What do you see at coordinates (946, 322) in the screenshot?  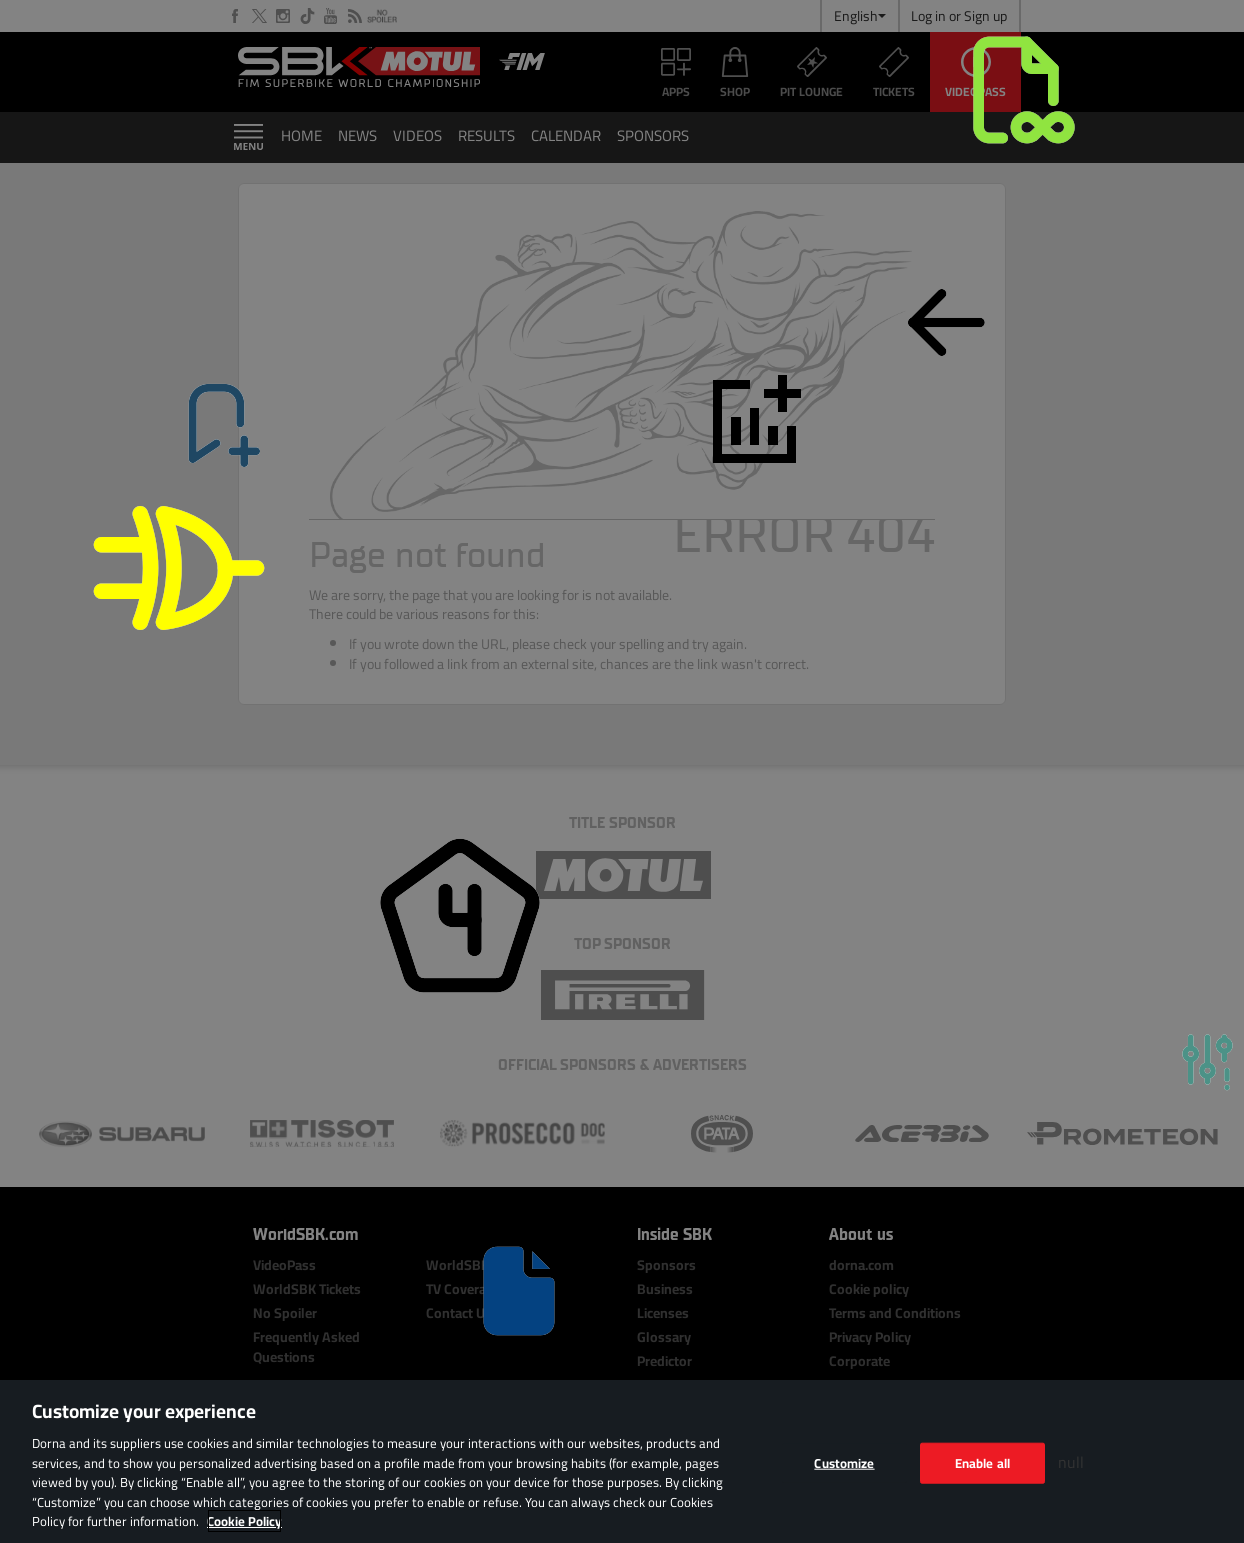 I see `go back to the previous screen` at bounding box center [946, 322].